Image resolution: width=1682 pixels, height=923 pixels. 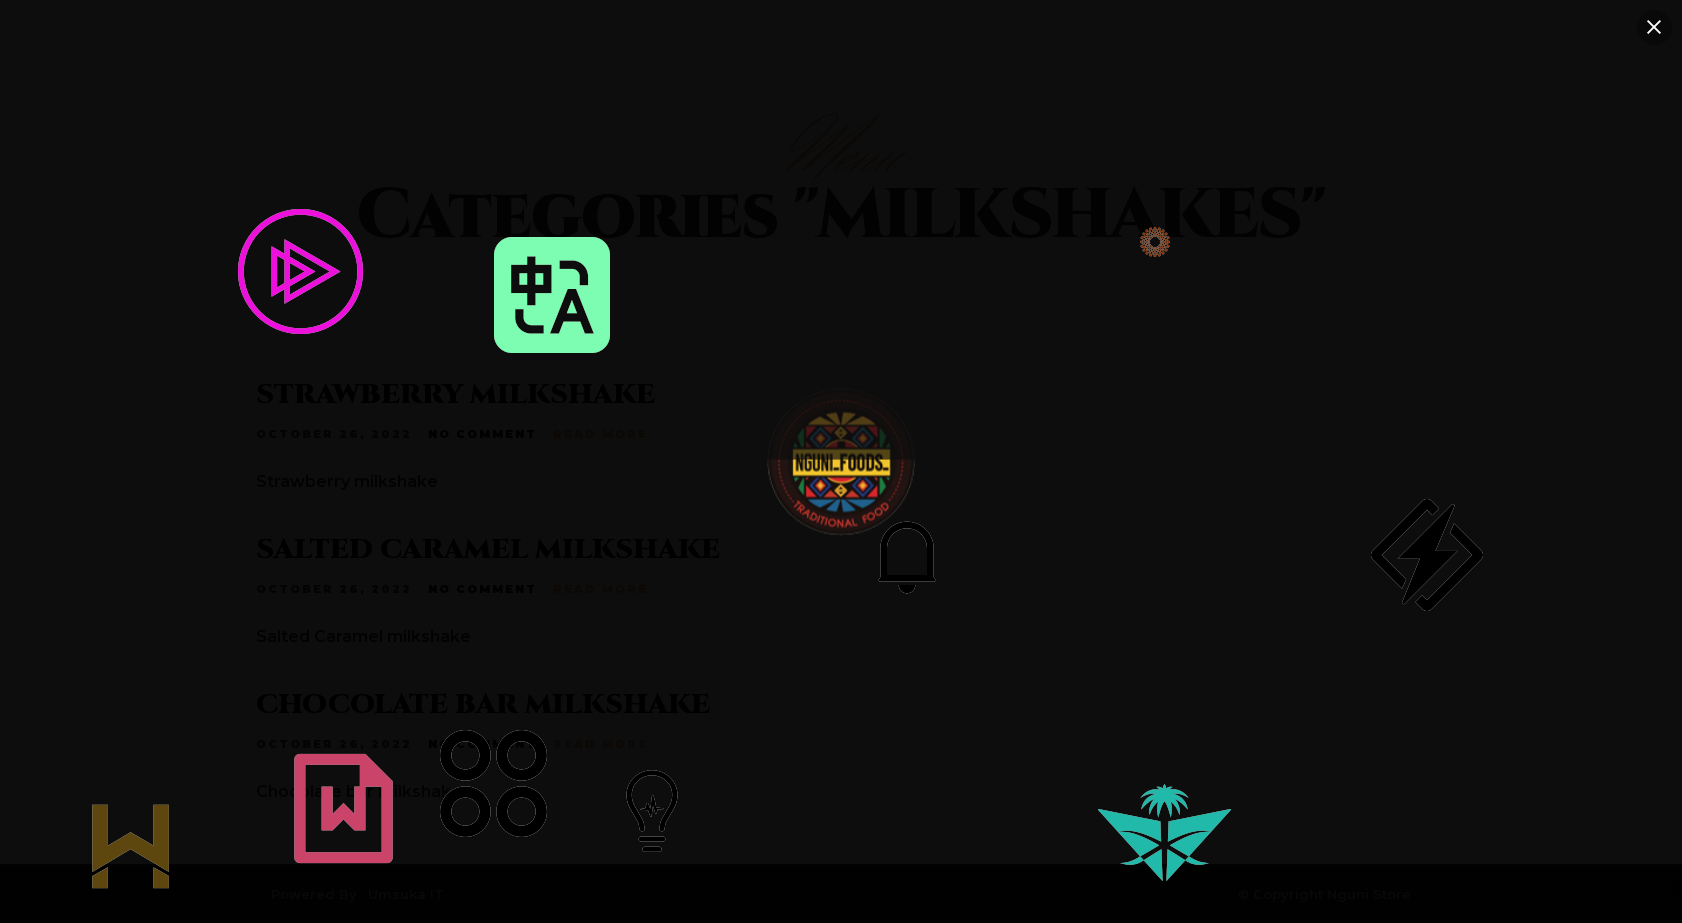 What do you see at coordinates (907, 555) in the screenshot?
I see `view notifications` at bounding box center [907, 555].